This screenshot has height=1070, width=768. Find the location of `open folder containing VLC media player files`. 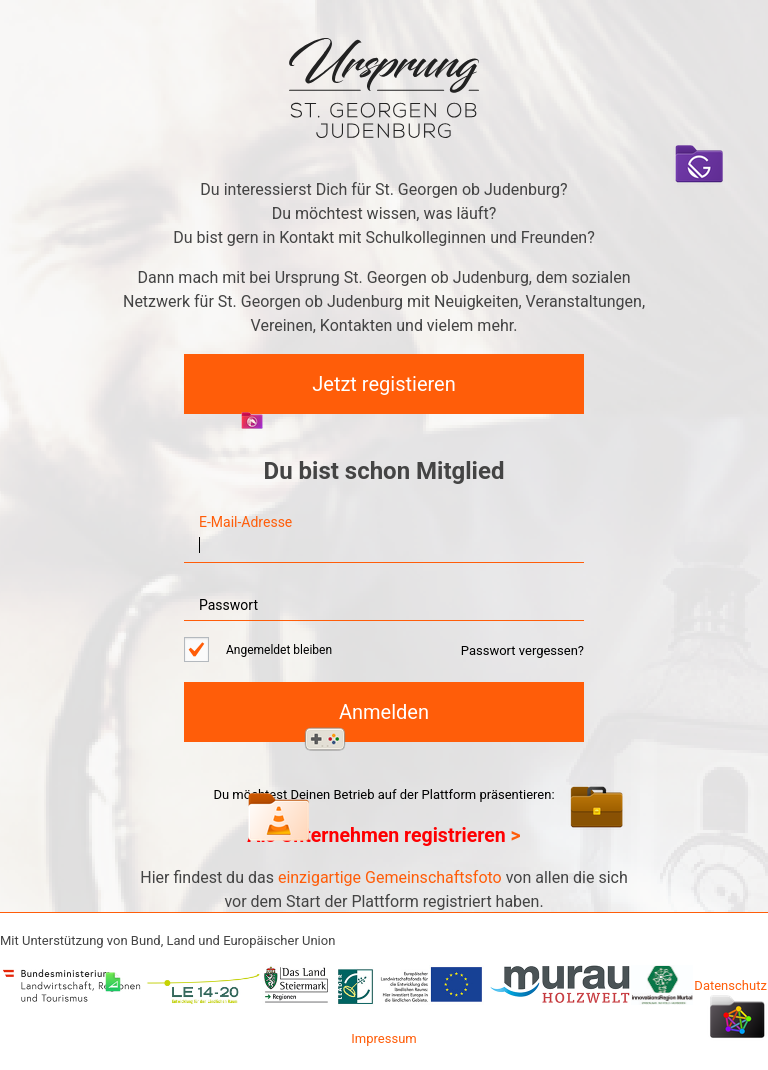

open folder containing VLC media player files is located at coordinates (278, 818).